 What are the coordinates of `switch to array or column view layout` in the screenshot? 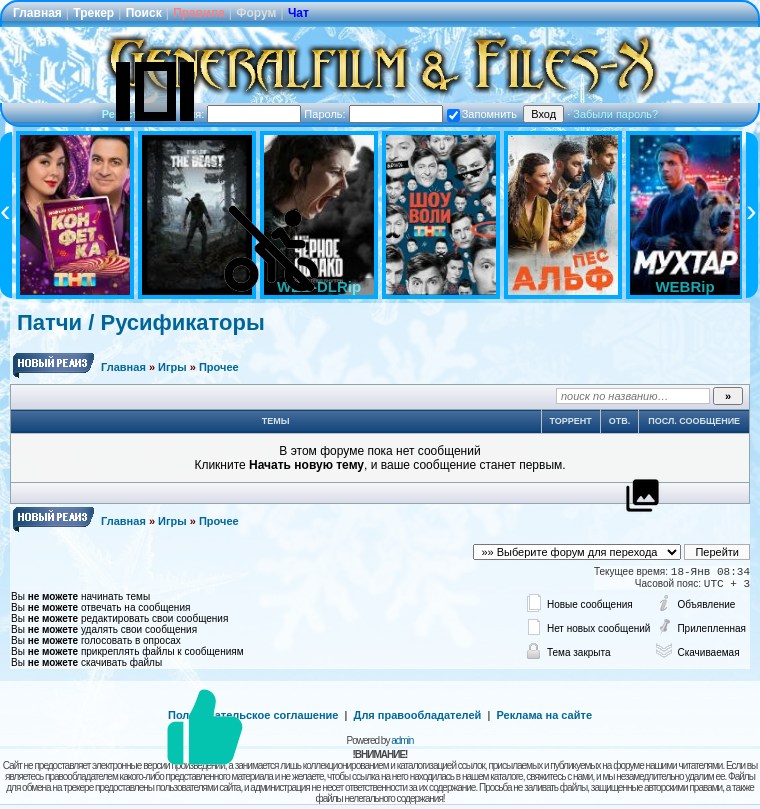 It's located at (153, 94).